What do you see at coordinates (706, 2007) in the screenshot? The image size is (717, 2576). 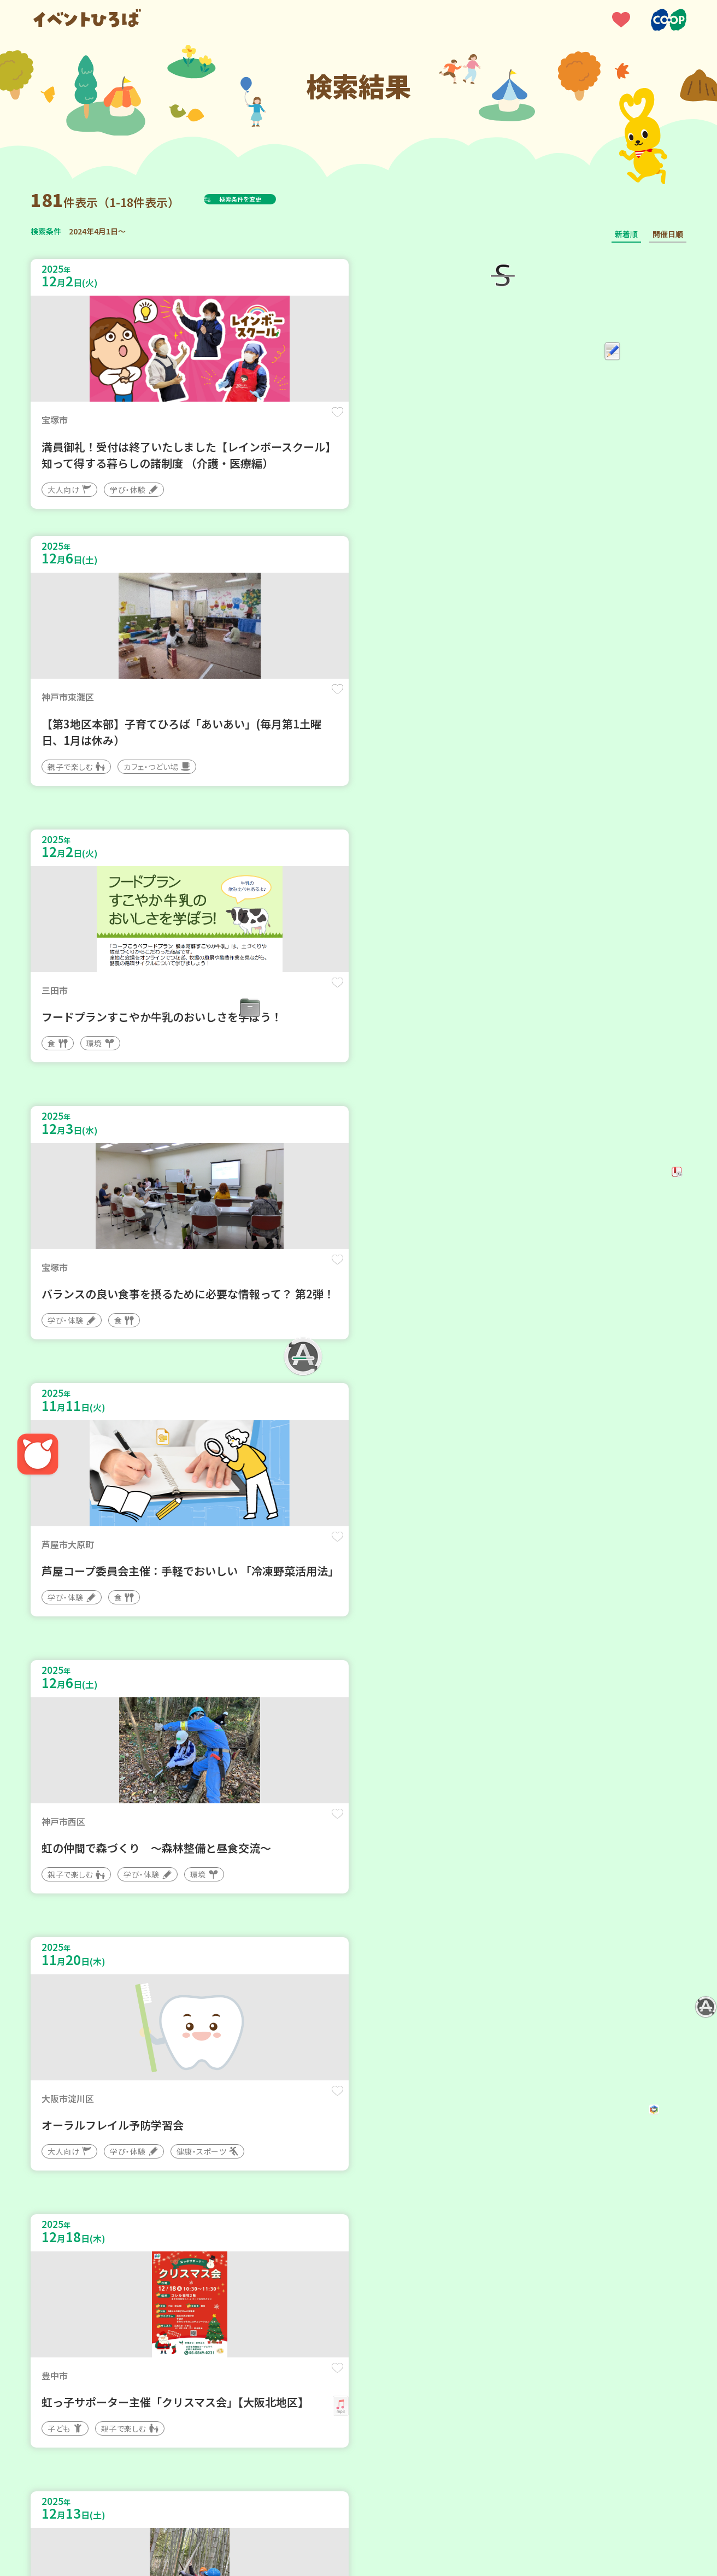 I see `check for available system updates` at bounding box center [706, 2007].